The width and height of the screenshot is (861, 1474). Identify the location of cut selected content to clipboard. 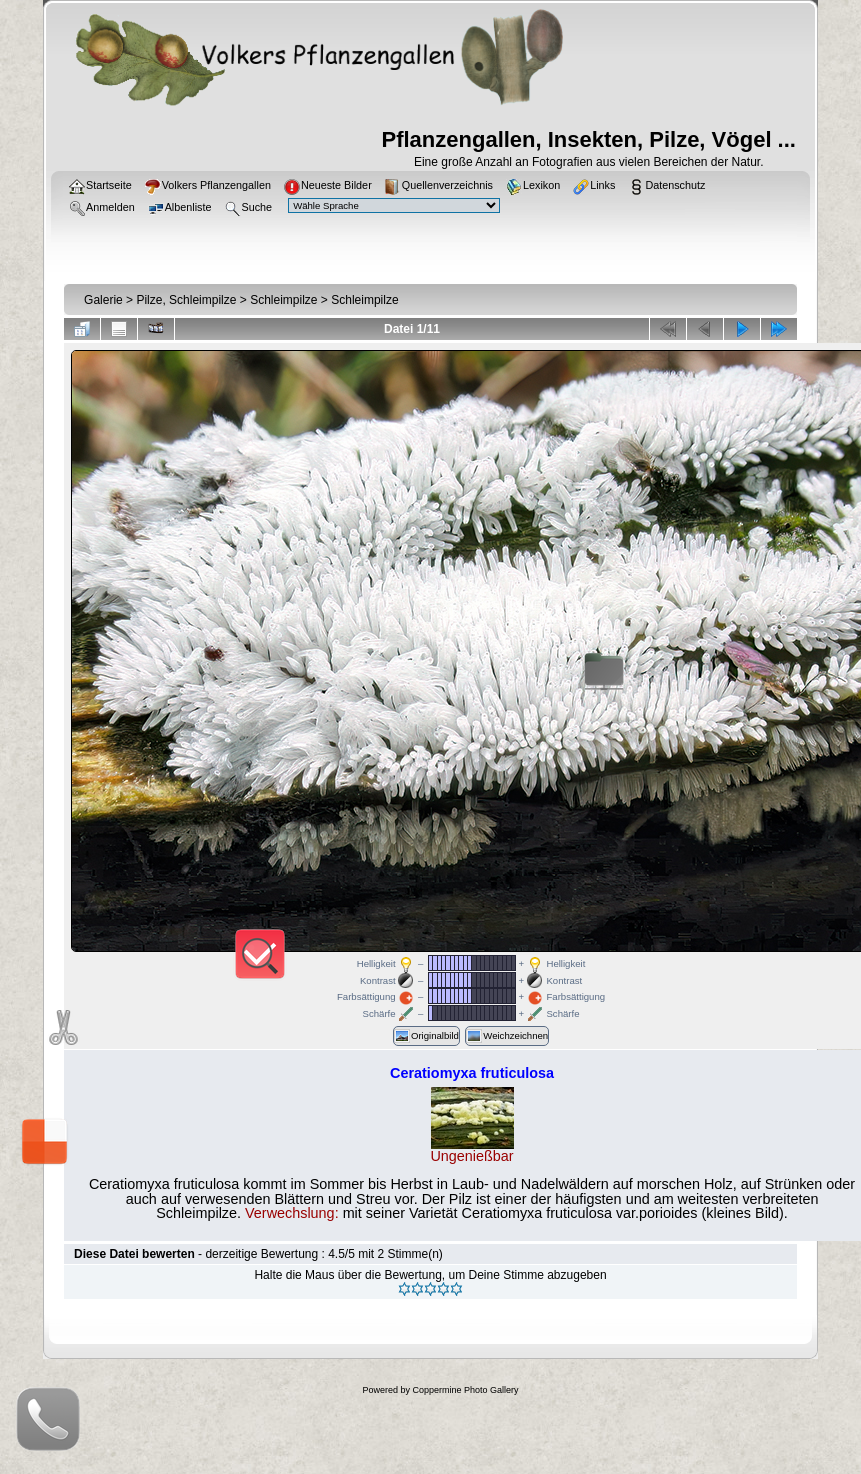
(63, 1027).